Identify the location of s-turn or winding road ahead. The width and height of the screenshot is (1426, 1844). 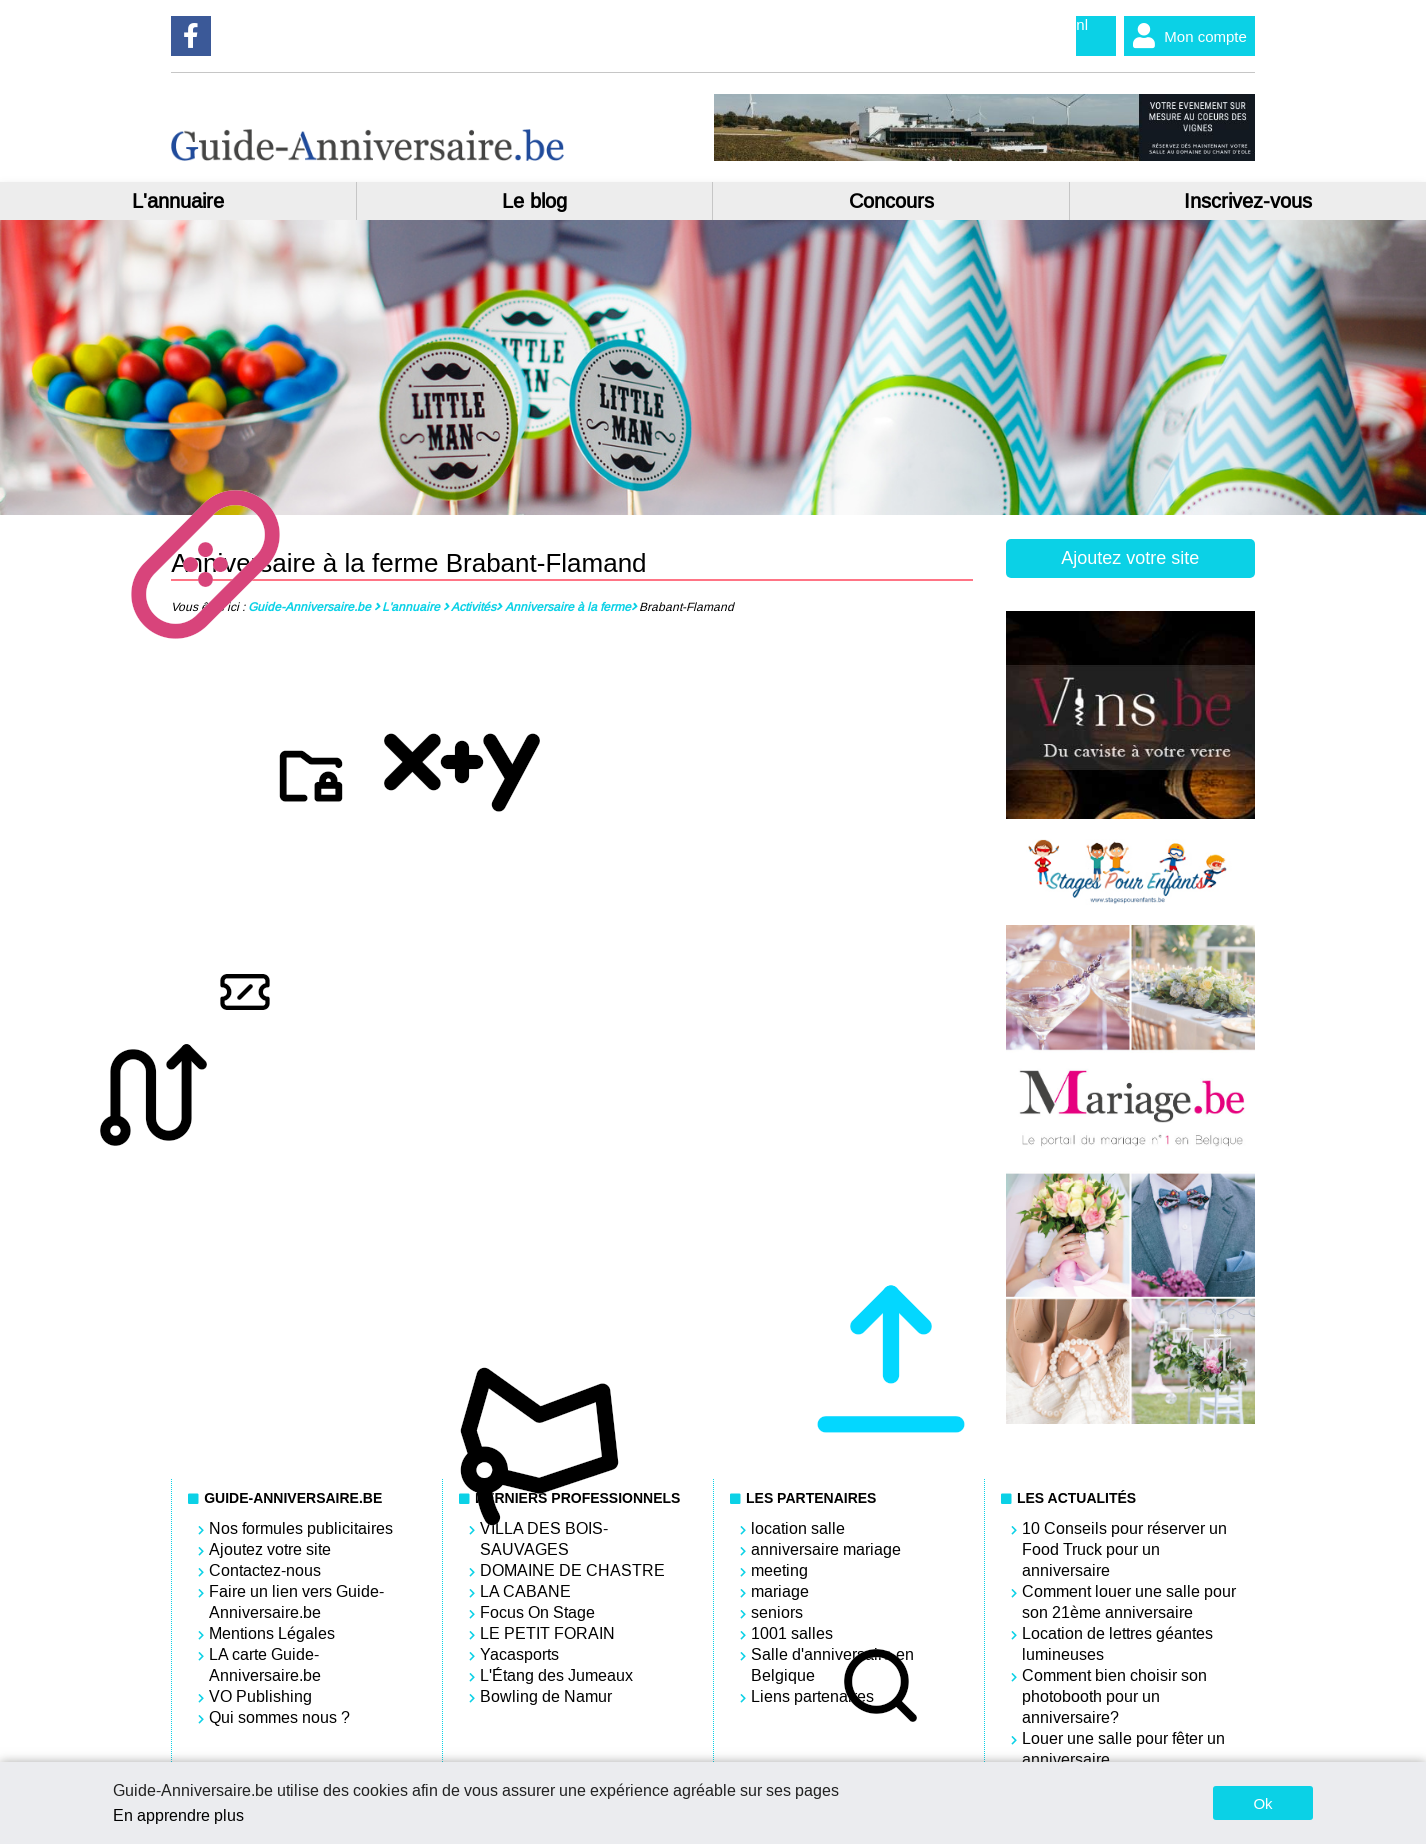
(151, 1095).